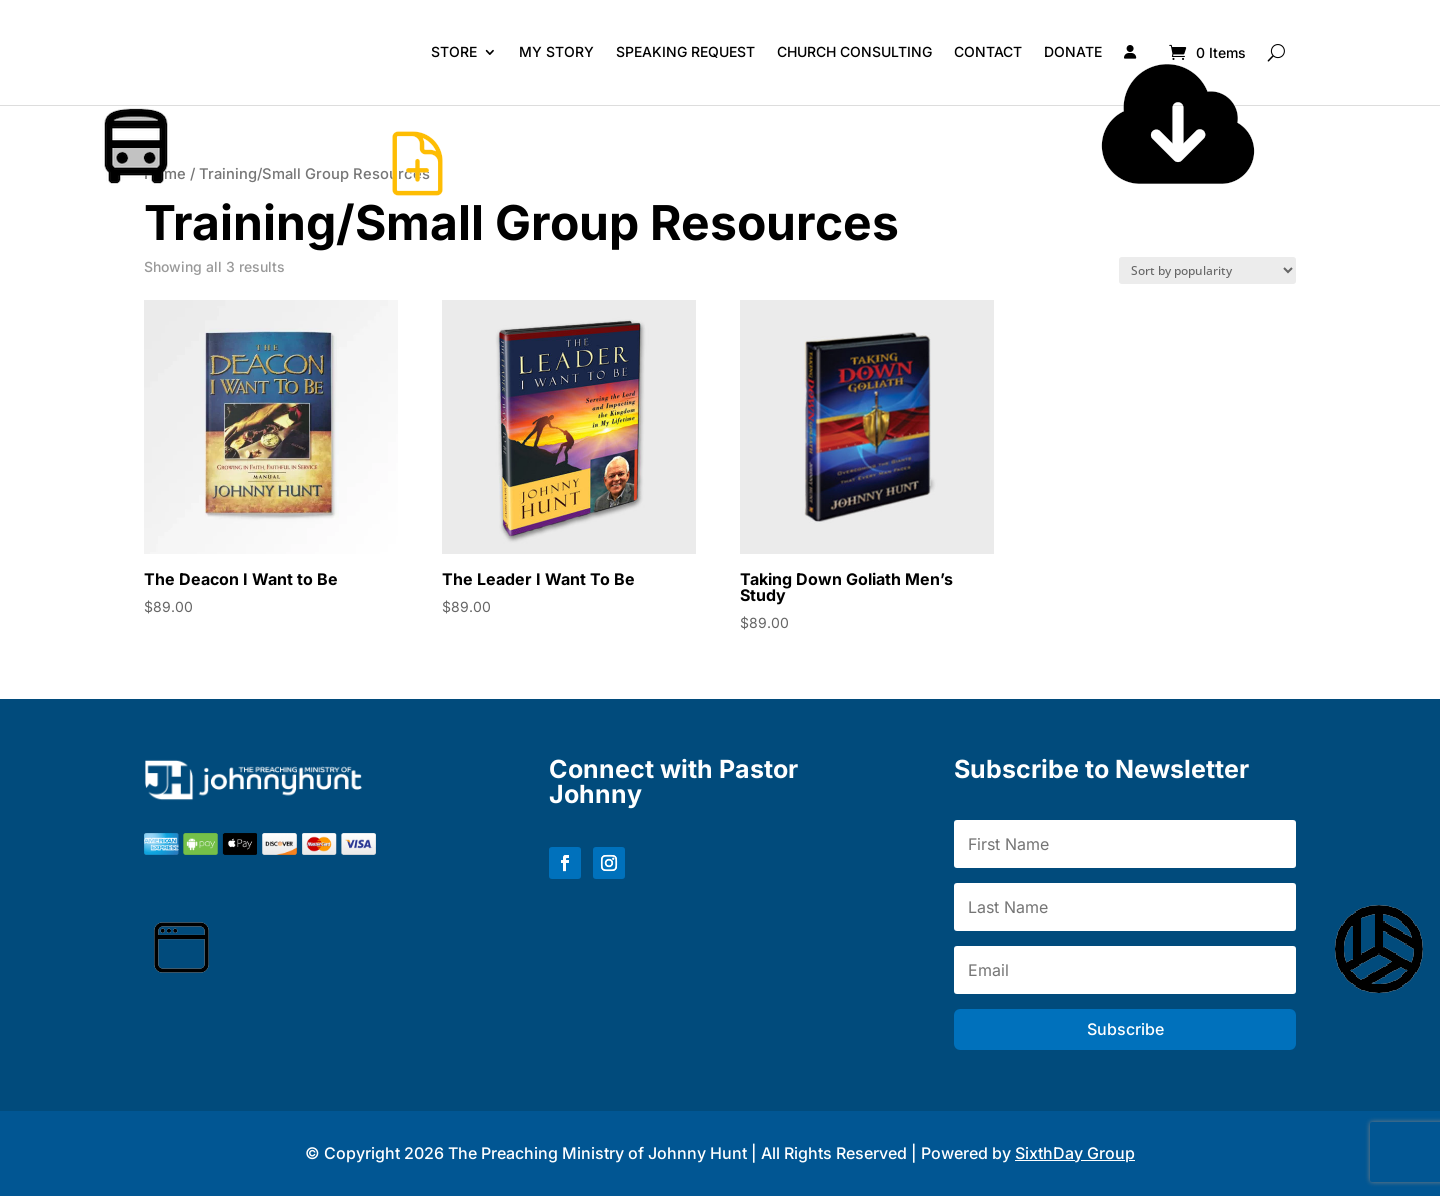  What do you see at coordinates (1379, 949) in the screenshot?
I see `access volleyball or sports content` at bounding box center [1379, 949].